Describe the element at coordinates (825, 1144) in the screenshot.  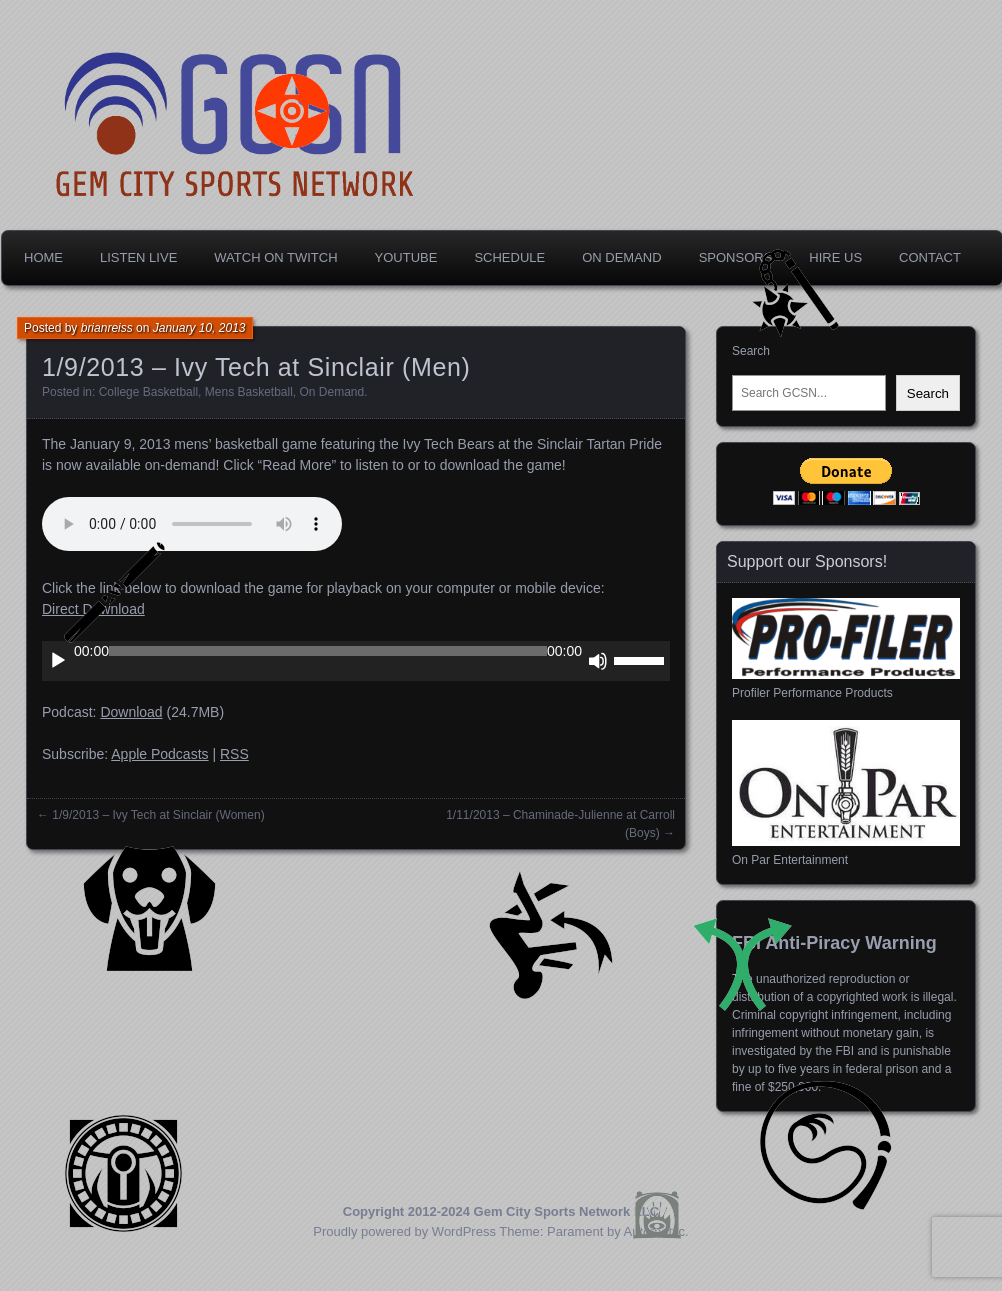
I see `whip weapon item in a game inventory` at that location.